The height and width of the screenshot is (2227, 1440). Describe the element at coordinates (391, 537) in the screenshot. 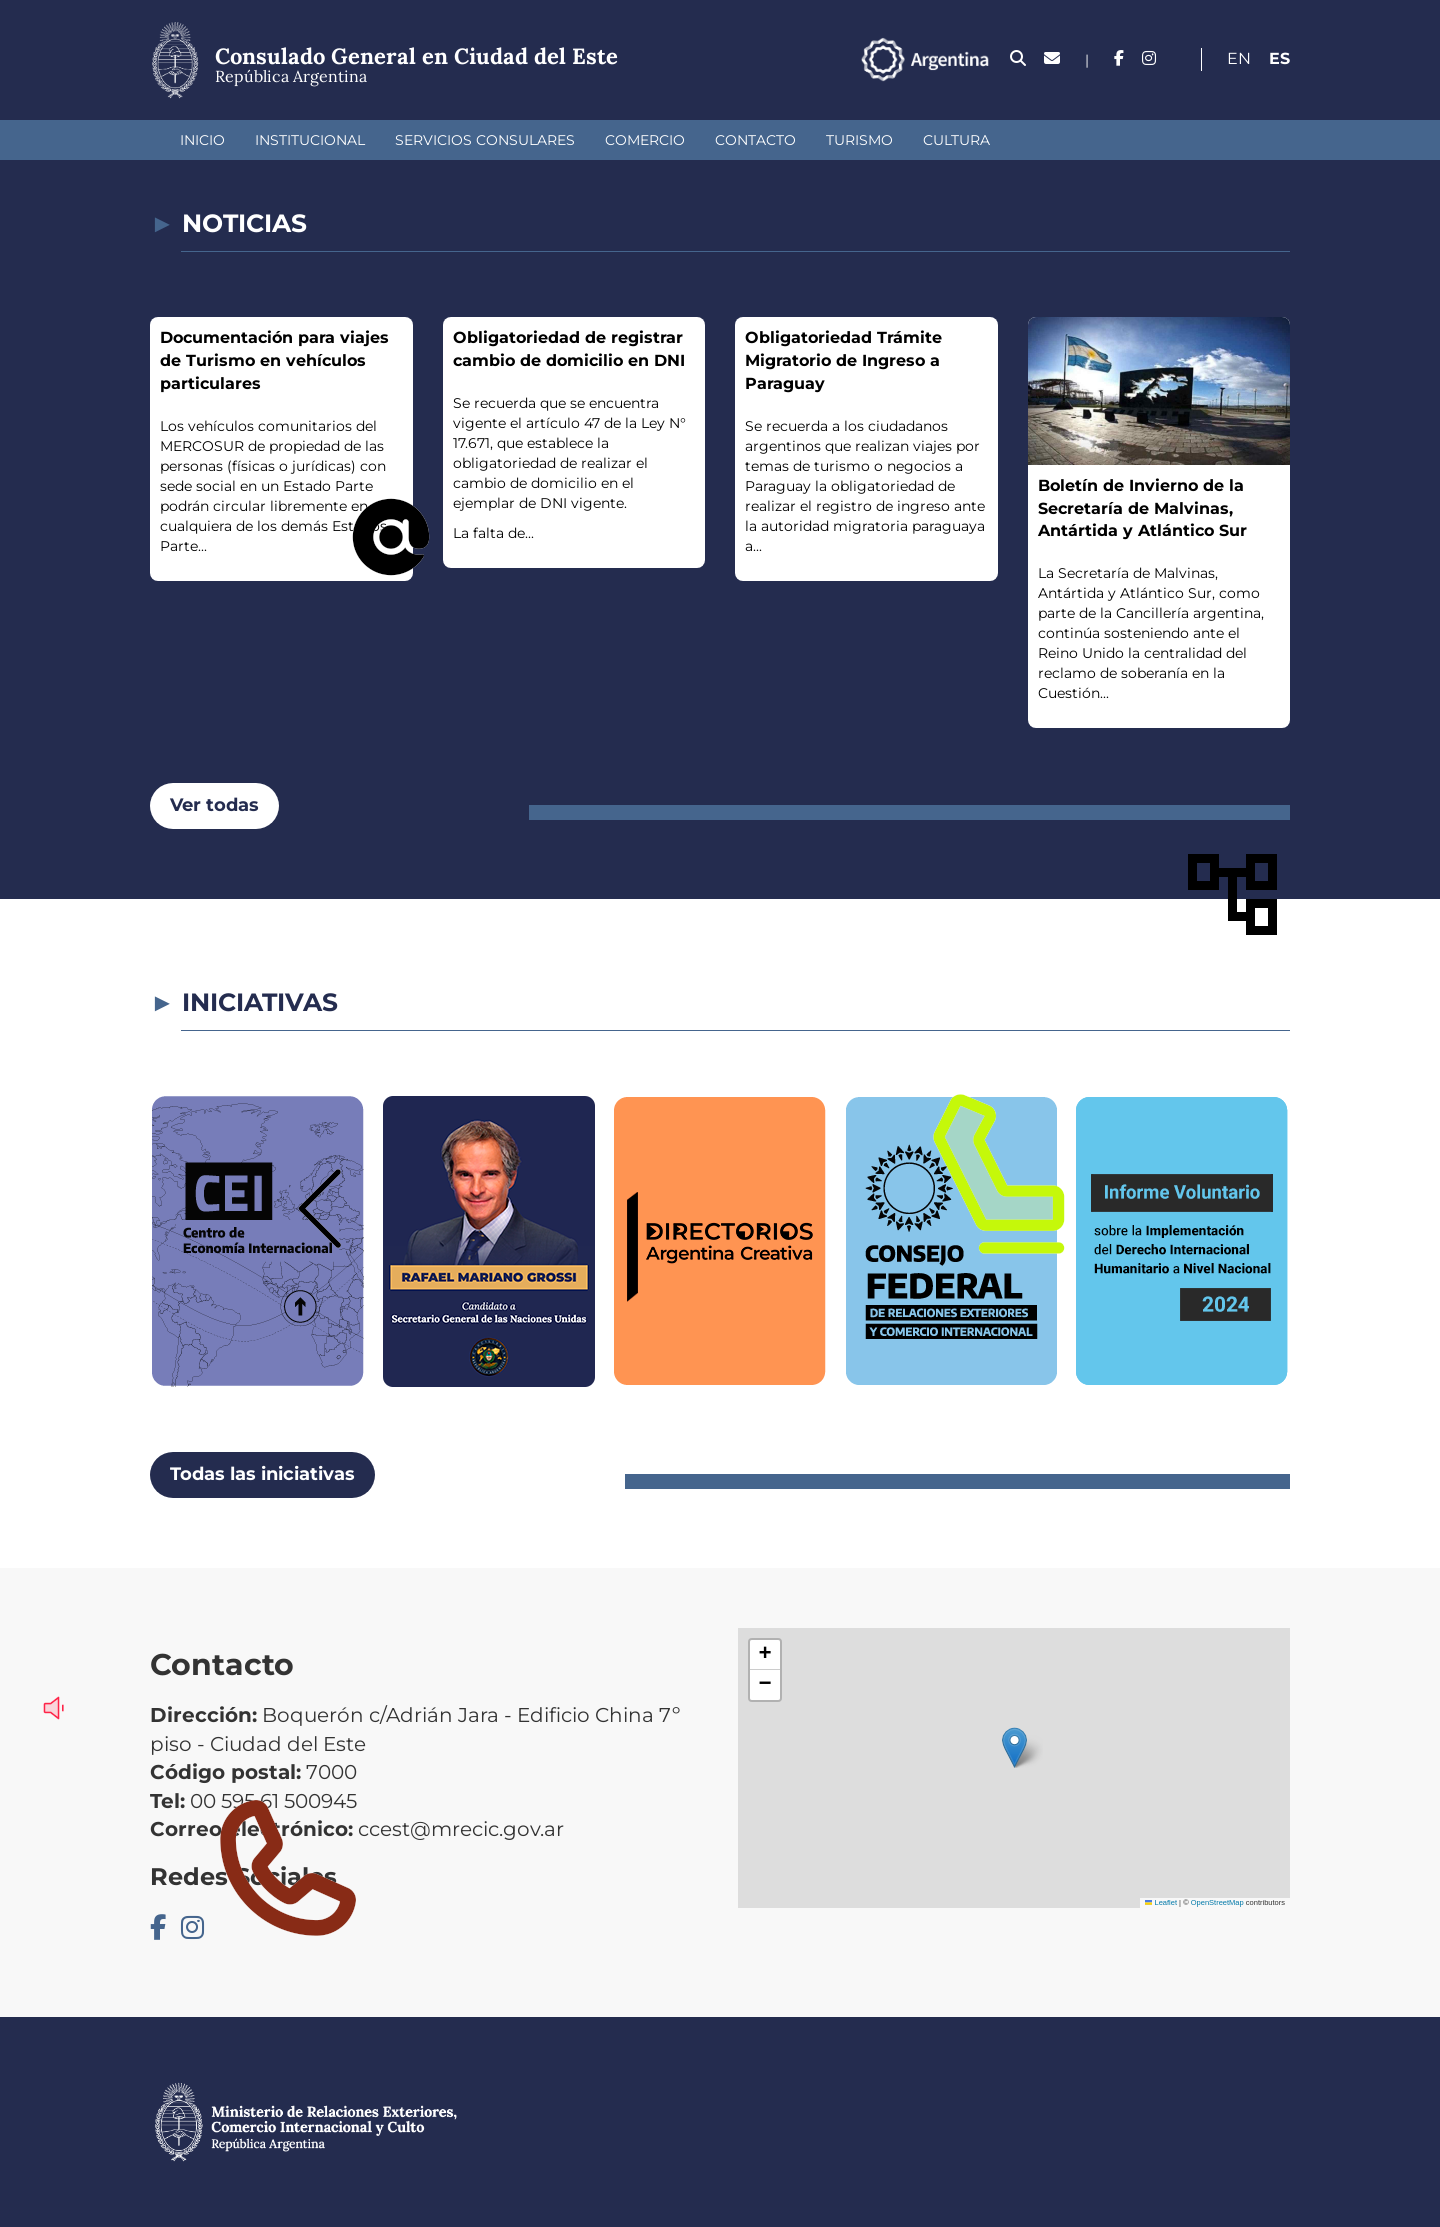

I see `enter or view email address` at that location.